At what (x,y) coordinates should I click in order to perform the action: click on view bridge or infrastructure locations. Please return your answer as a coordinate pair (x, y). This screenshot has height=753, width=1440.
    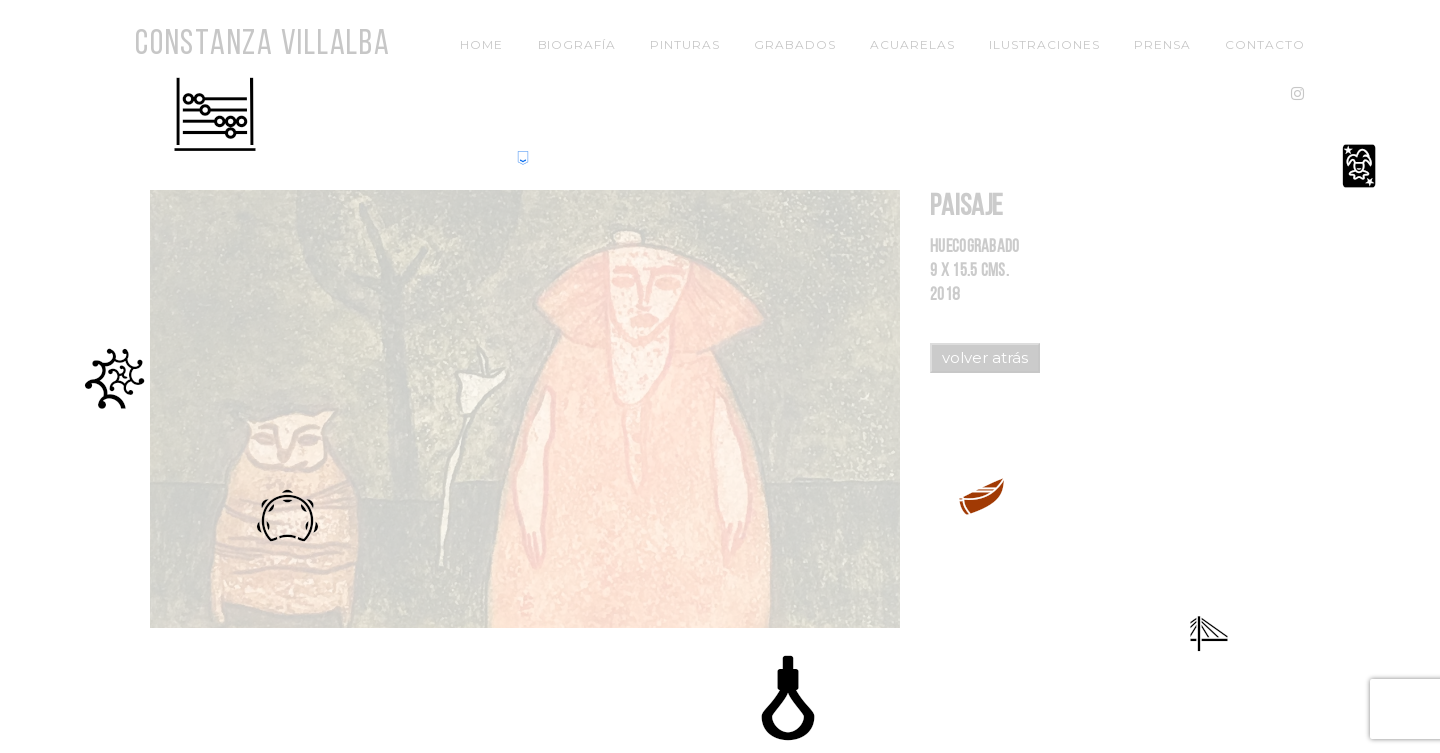
    Looking at the image, I should click on (1209, 633).